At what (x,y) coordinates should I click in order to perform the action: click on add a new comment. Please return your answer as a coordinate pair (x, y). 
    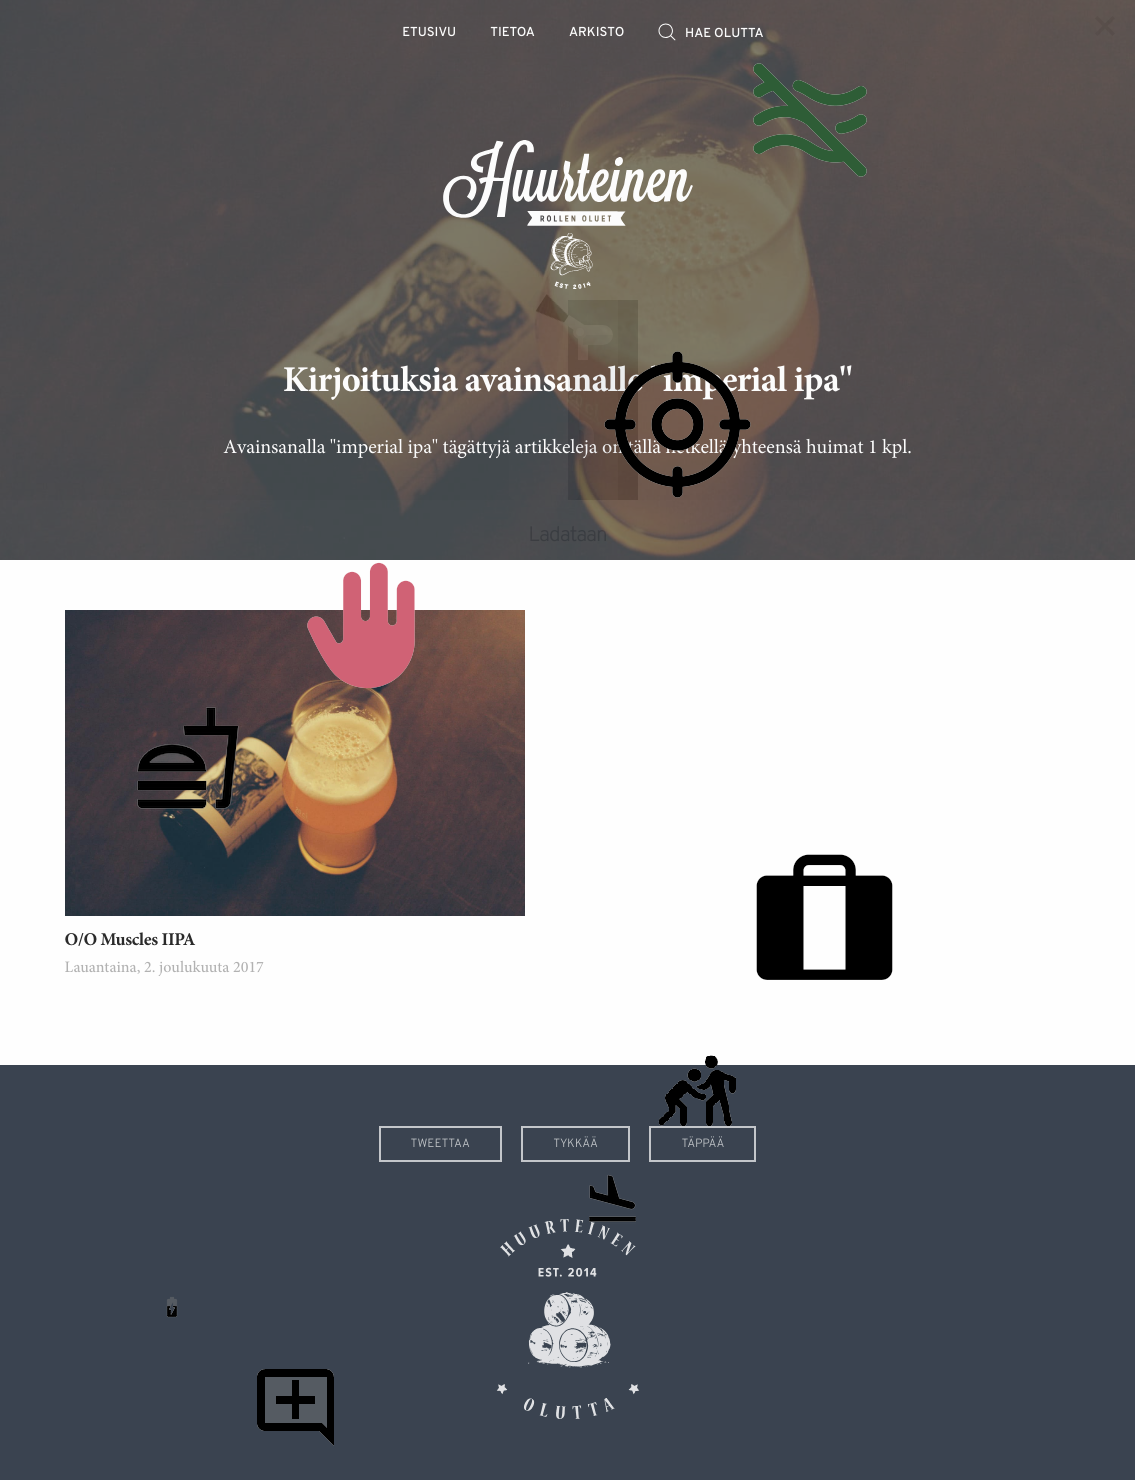
    Looking at the image, I should click on (295, 1407).